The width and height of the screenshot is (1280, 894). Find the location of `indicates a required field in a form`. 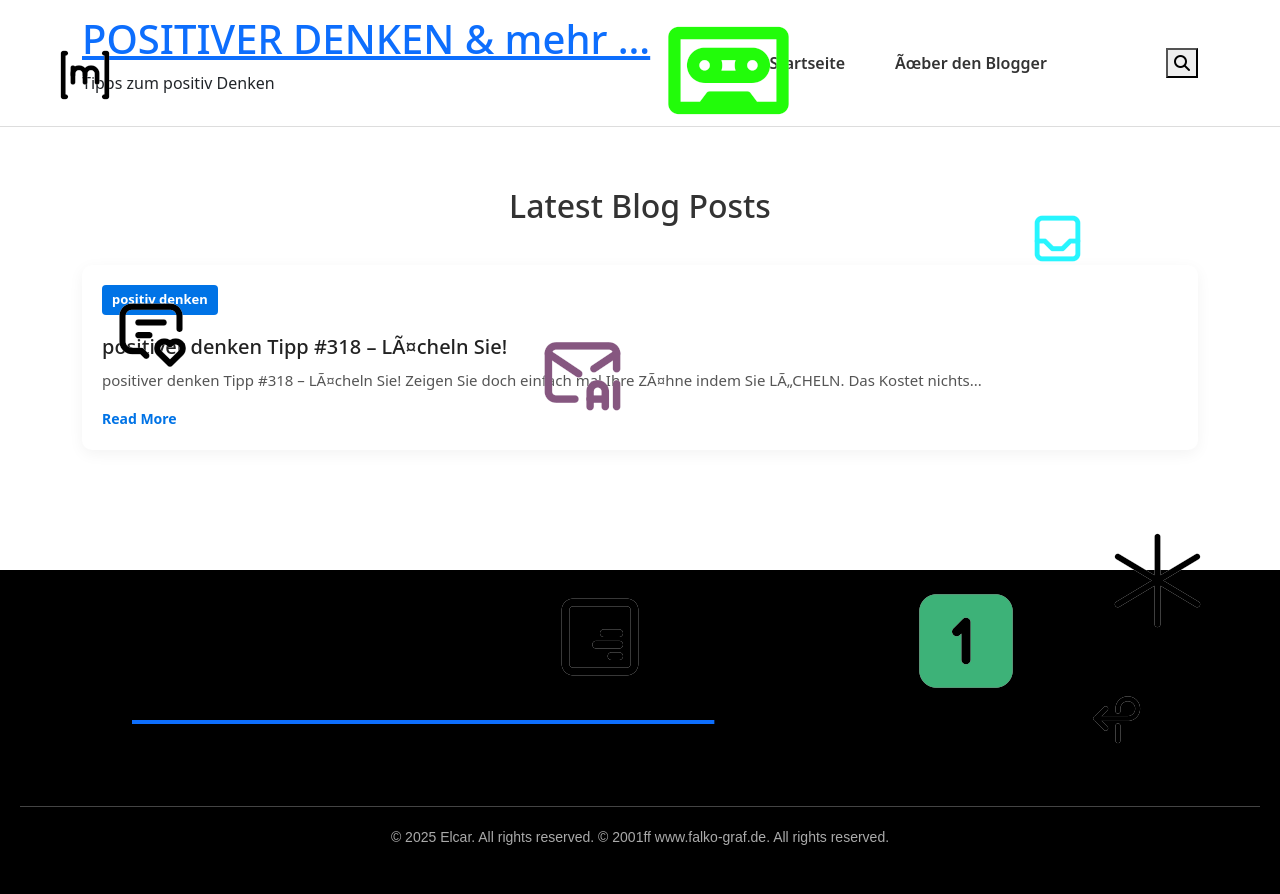

indicates a required field in a form is located at coordinates (1157, 580).